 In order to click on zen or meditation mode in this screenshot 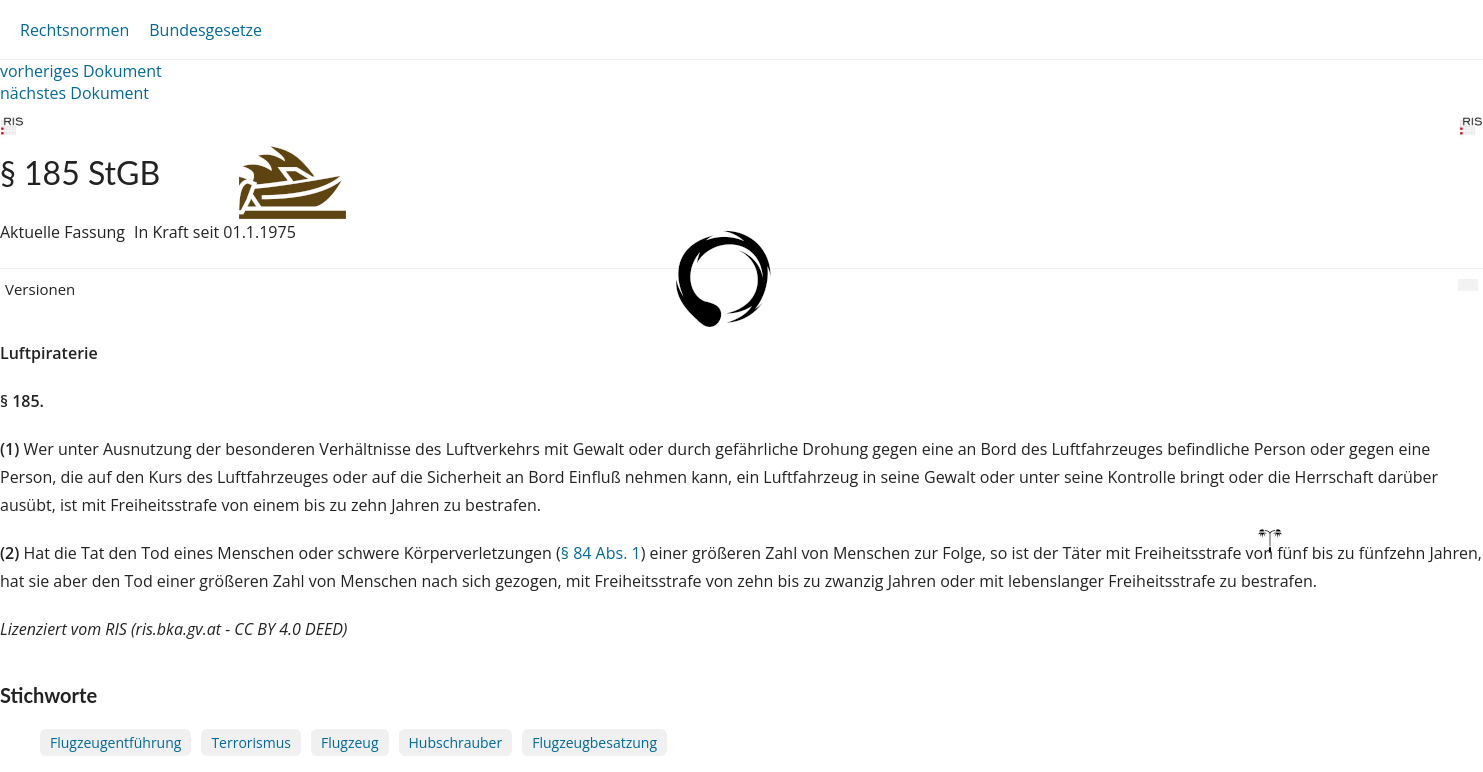, I will do `click(724, 279)`.